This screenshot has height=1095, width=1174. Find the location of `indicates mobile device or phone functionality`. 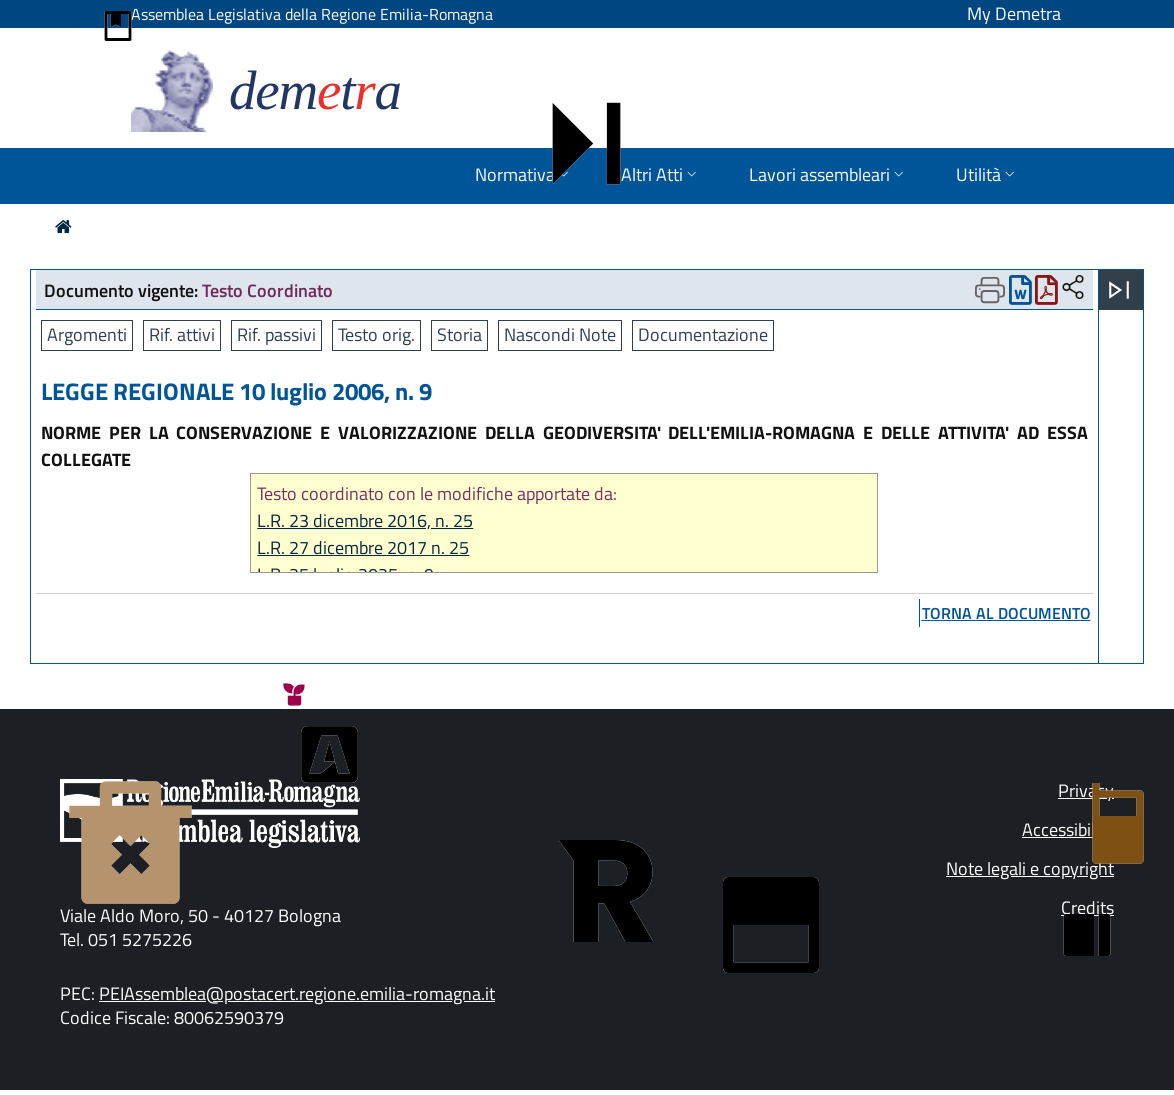

indicates mobile device or phone functionality is located at coordinates (1118, 827).